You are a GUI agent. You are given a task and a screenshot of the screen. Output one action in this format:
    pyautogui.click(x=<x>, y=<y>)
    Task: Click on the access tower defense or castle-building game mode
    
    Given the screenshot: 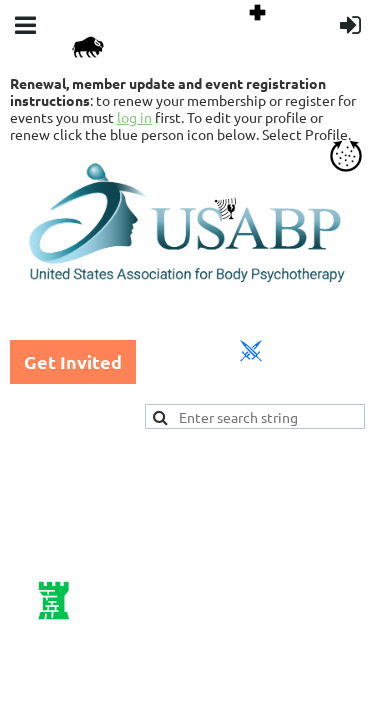 What is the action you would take?
    pyautogui.click(x=53, y=600)
    